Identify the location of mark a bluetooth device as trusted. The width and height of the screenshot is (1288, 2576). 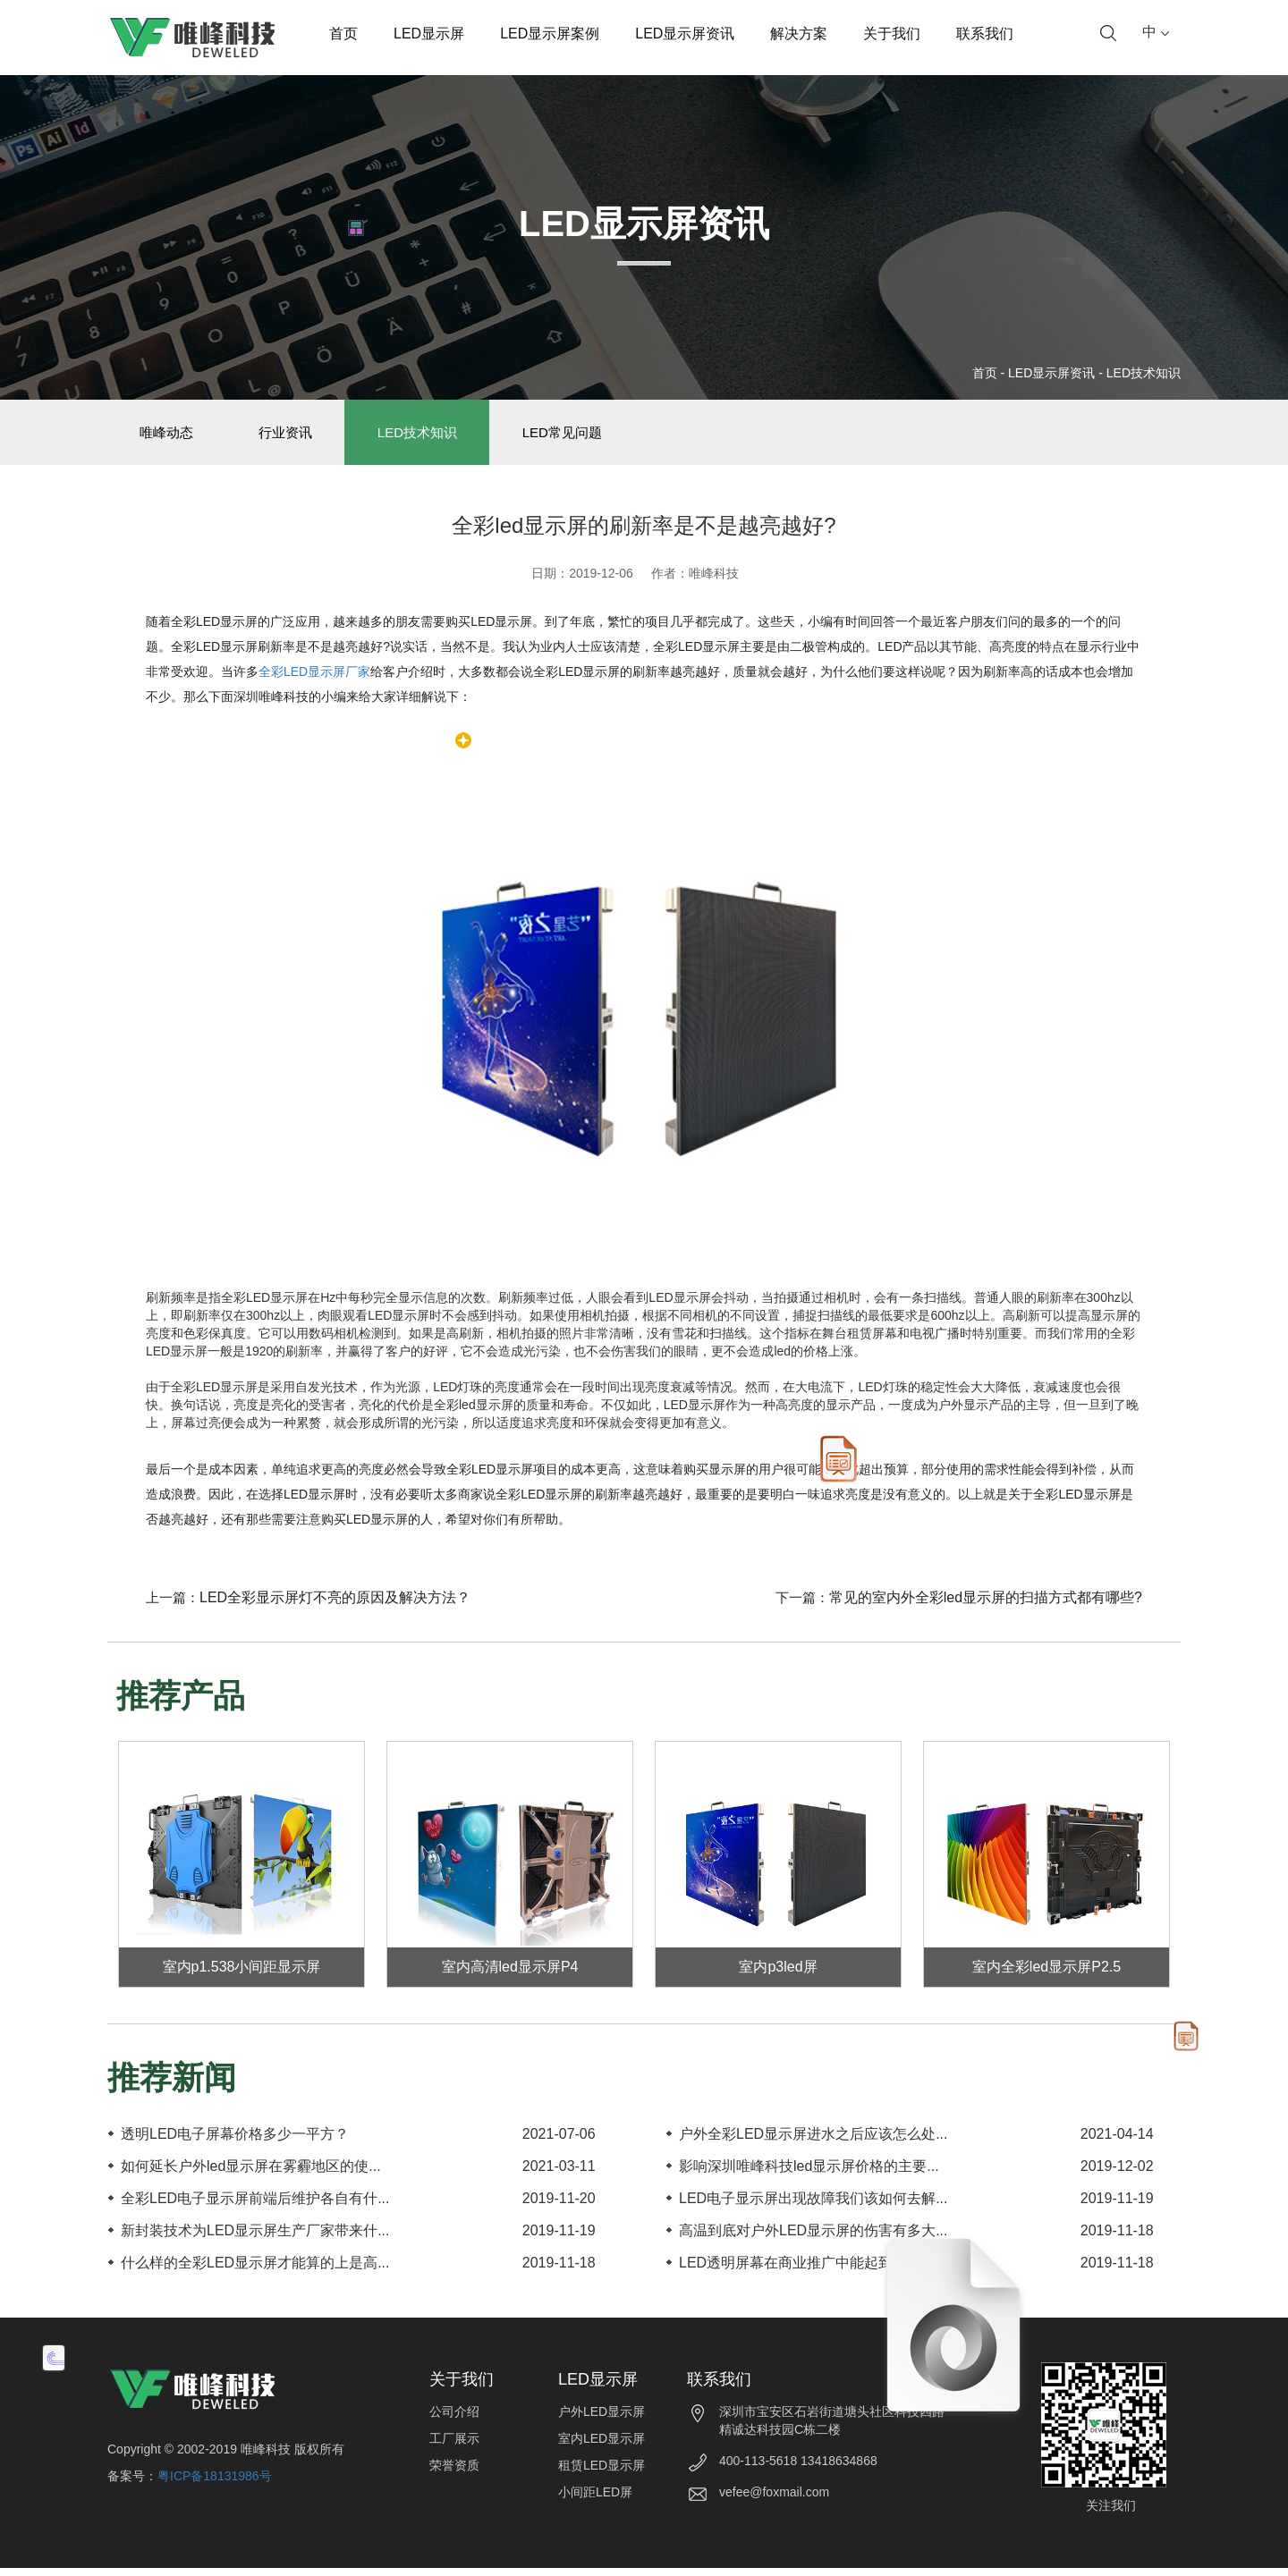
(463, 740).